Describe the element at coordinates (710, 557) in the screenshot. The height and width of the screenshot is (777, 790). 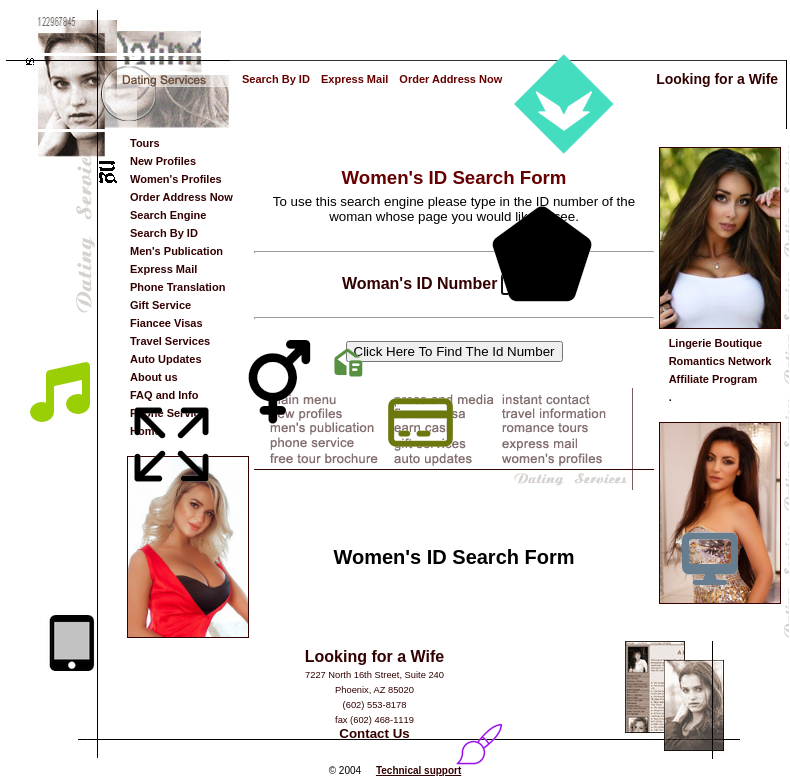
I see `switch to desktop view` at that location.